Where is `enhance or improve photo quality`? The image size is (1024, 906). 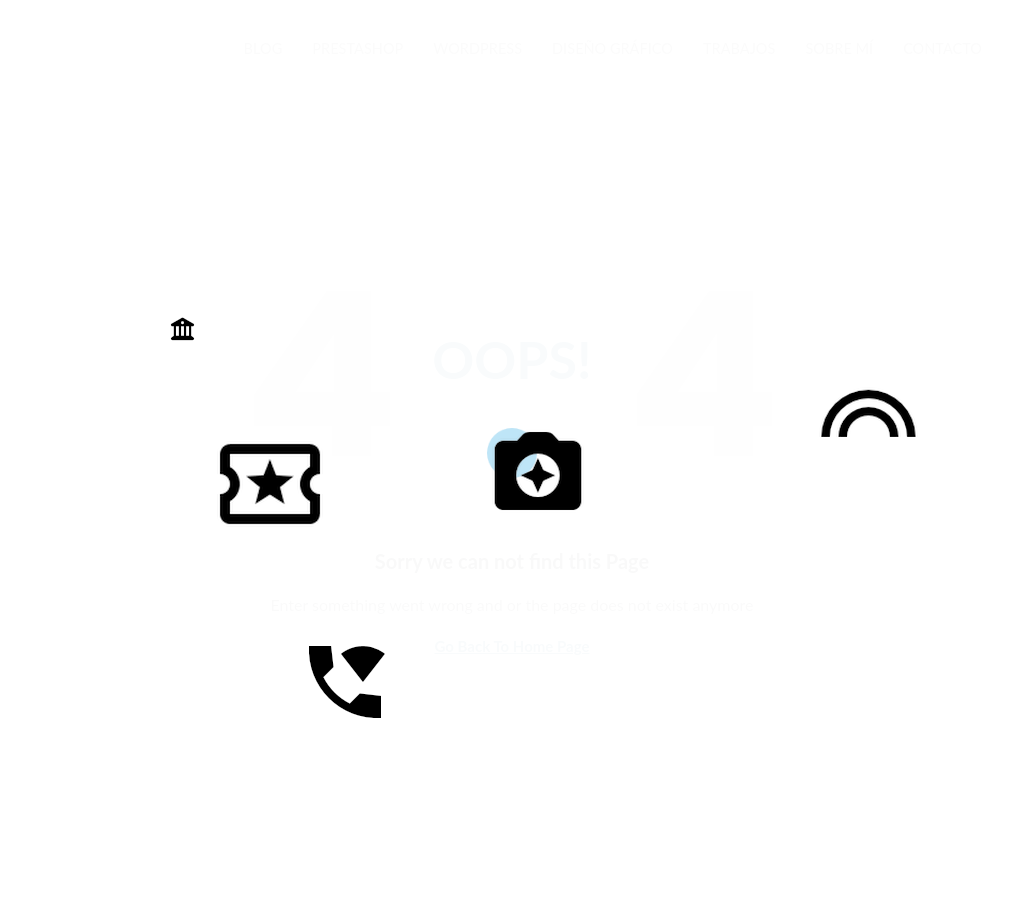
enhance or improve photo quality is located at coordinates (538, 471).